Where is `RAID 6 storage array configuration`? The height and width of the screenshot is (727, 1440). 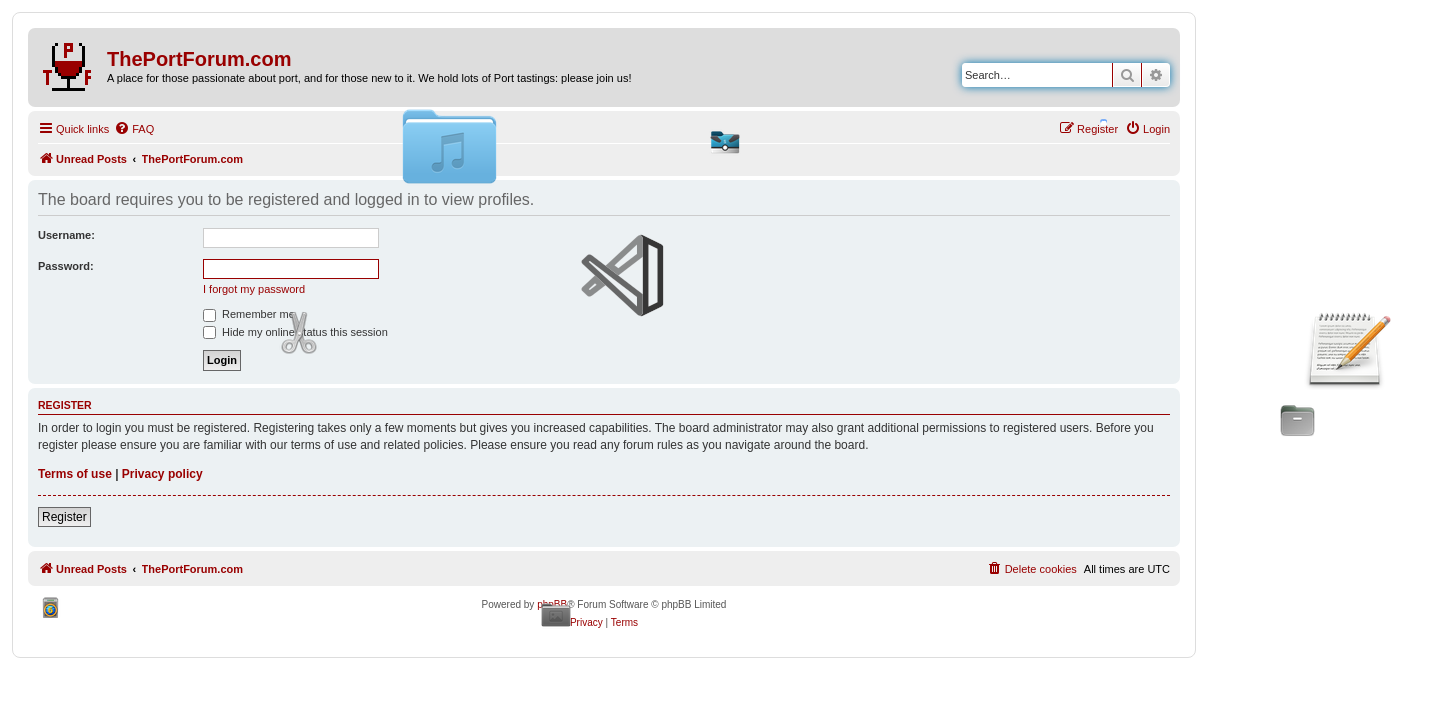
RAID 6 storage array configuration is located at coordinates (50, 607).